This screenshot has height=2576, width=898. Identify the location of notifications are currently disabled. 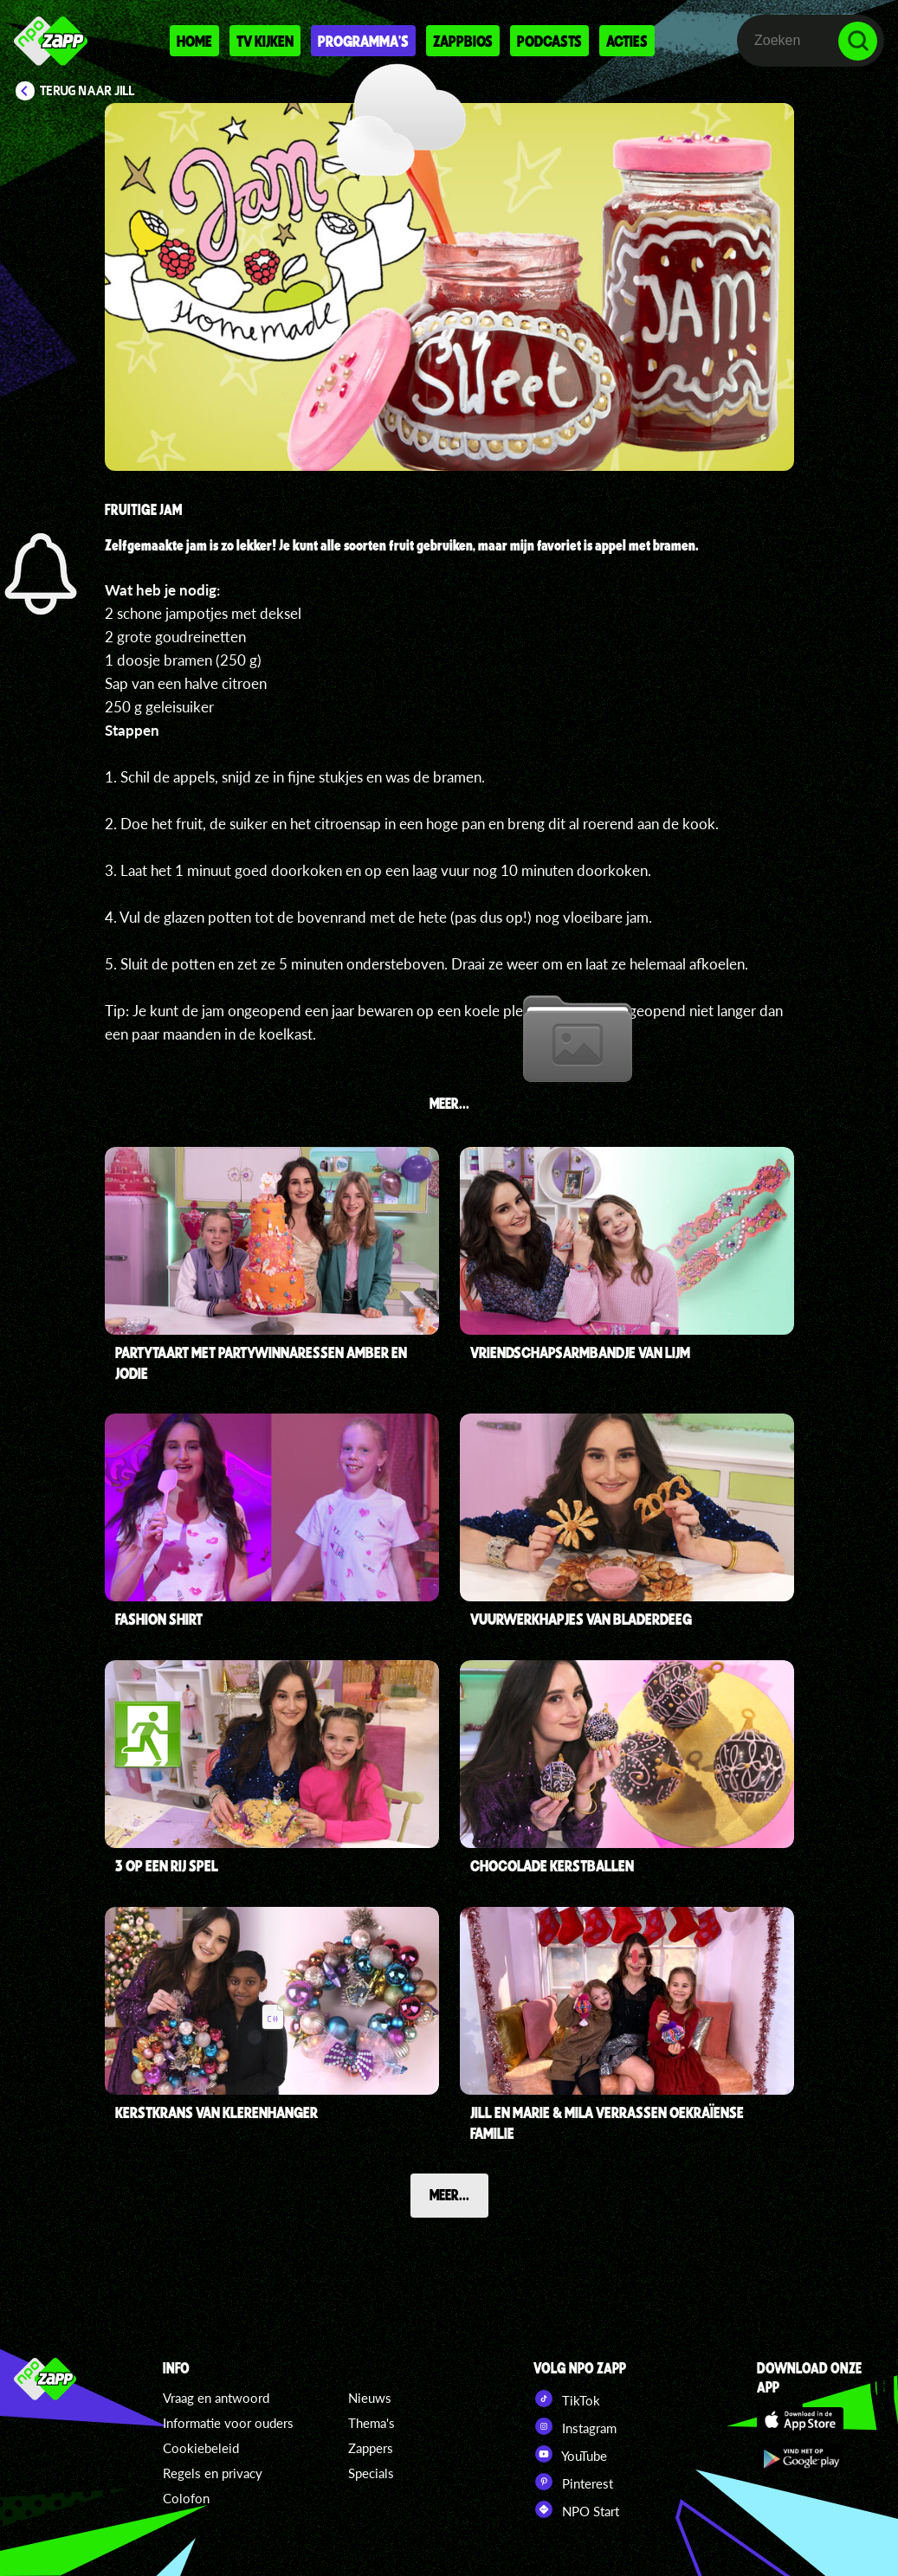
(41, 574).